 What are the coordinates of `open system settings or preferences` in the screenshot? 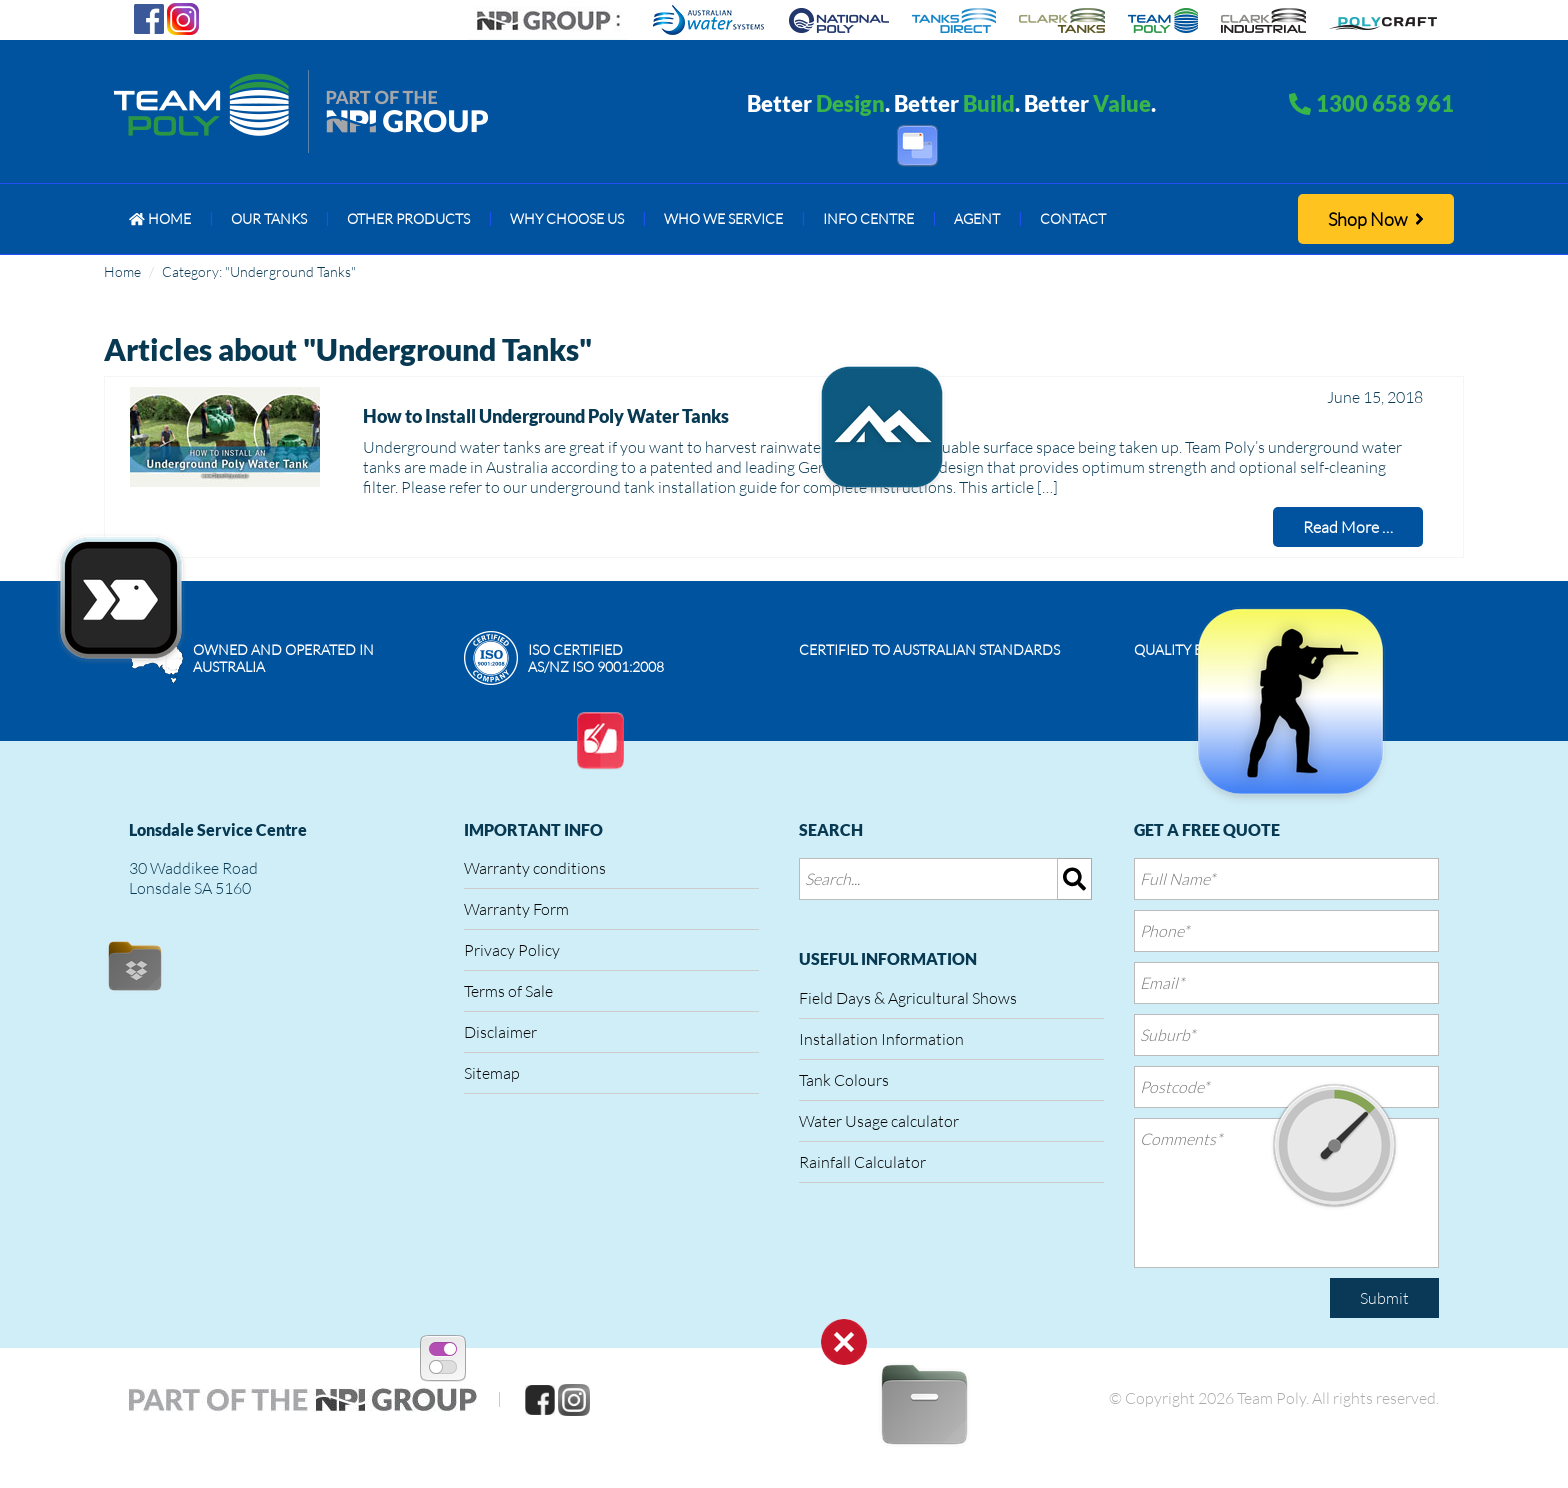 It's located at (443, 1358).